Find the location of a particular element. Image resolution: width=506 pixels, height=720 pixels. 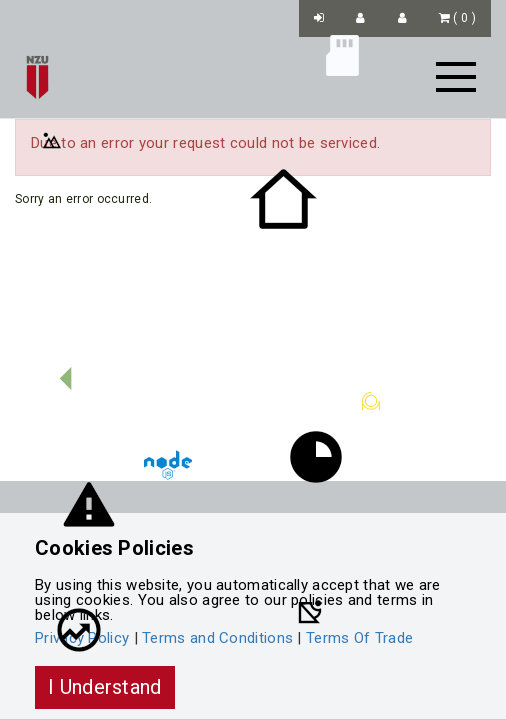

indicates 25% progress or completion status is located at coordinates (316, 457).